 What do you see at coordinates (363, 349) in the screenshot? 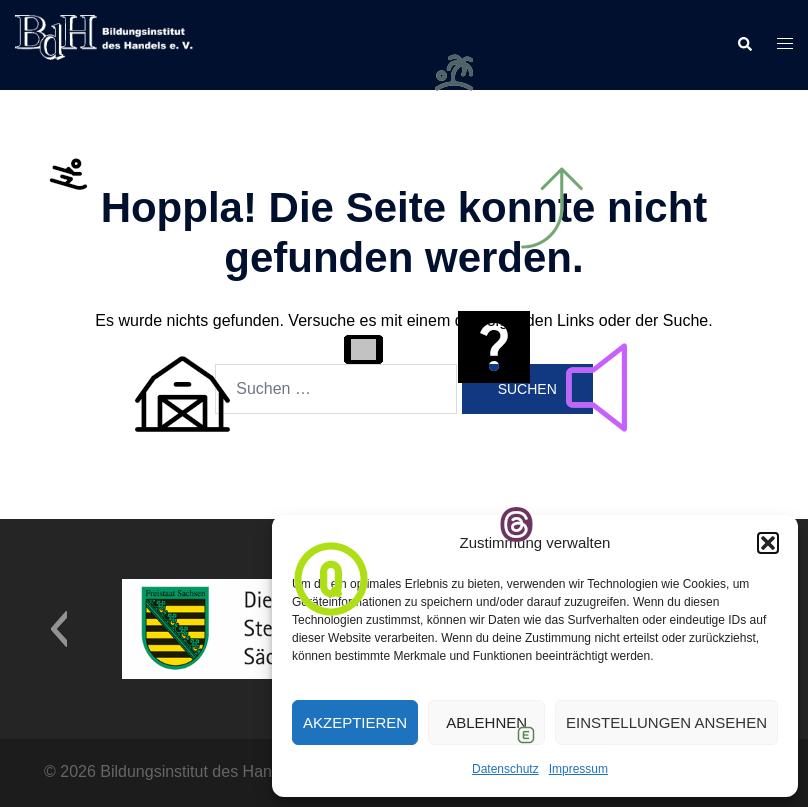
I see `switch to tablet view or layout` at bounding box center [363, 349].